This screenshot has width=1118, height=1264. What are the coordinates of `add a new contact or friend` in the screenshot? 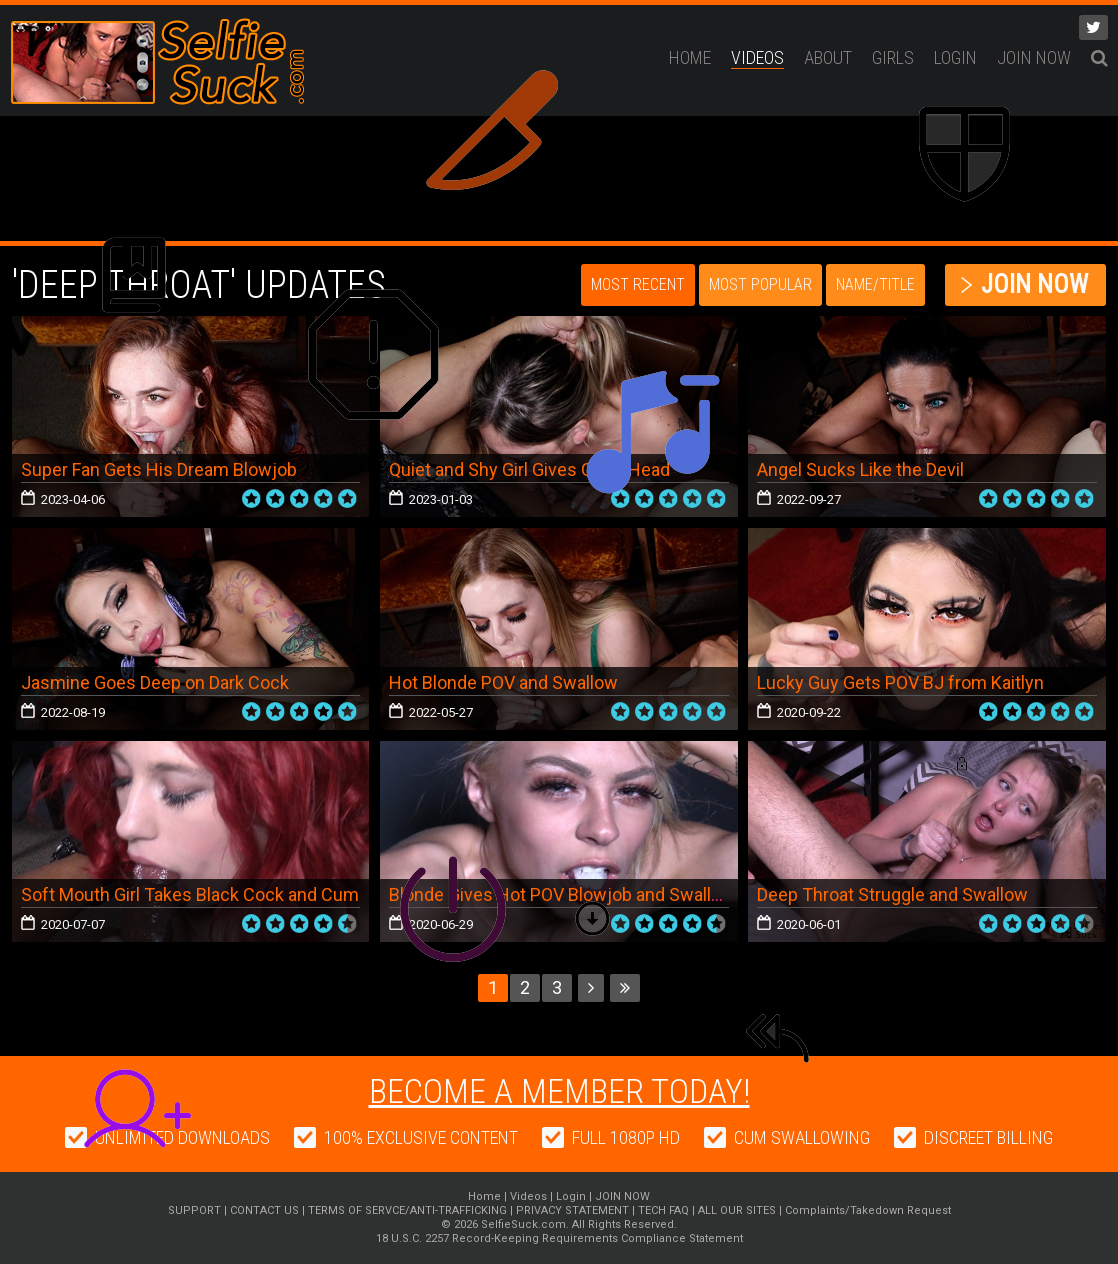 It's located at (134, 1112).